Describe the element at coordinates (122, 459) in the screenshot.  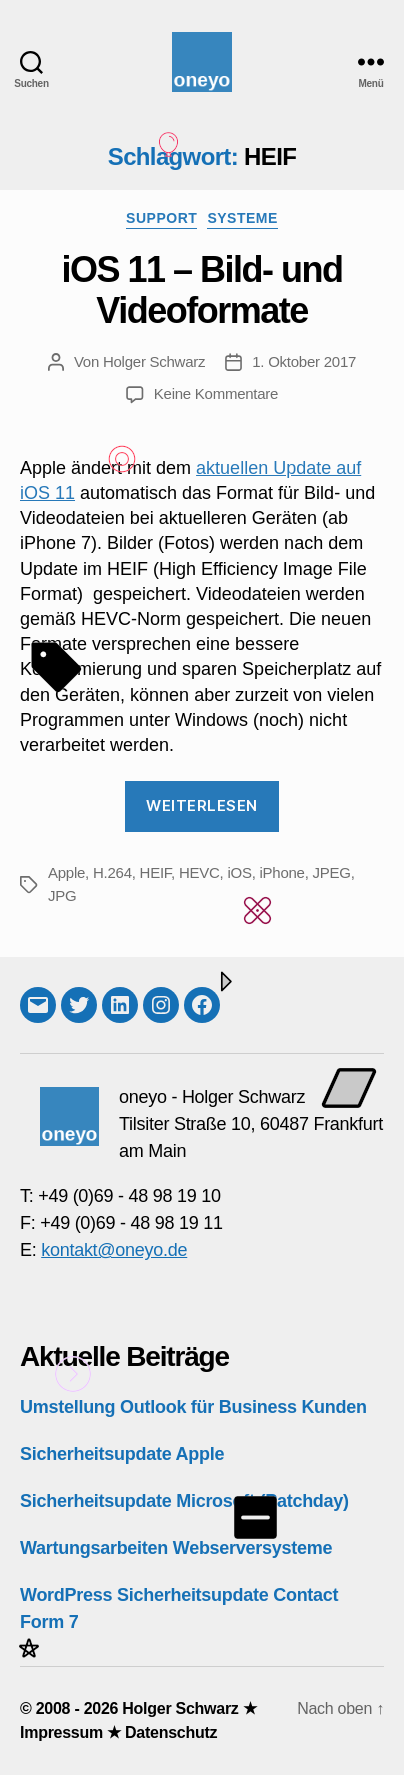
I see `unselected radio button option` at that location.